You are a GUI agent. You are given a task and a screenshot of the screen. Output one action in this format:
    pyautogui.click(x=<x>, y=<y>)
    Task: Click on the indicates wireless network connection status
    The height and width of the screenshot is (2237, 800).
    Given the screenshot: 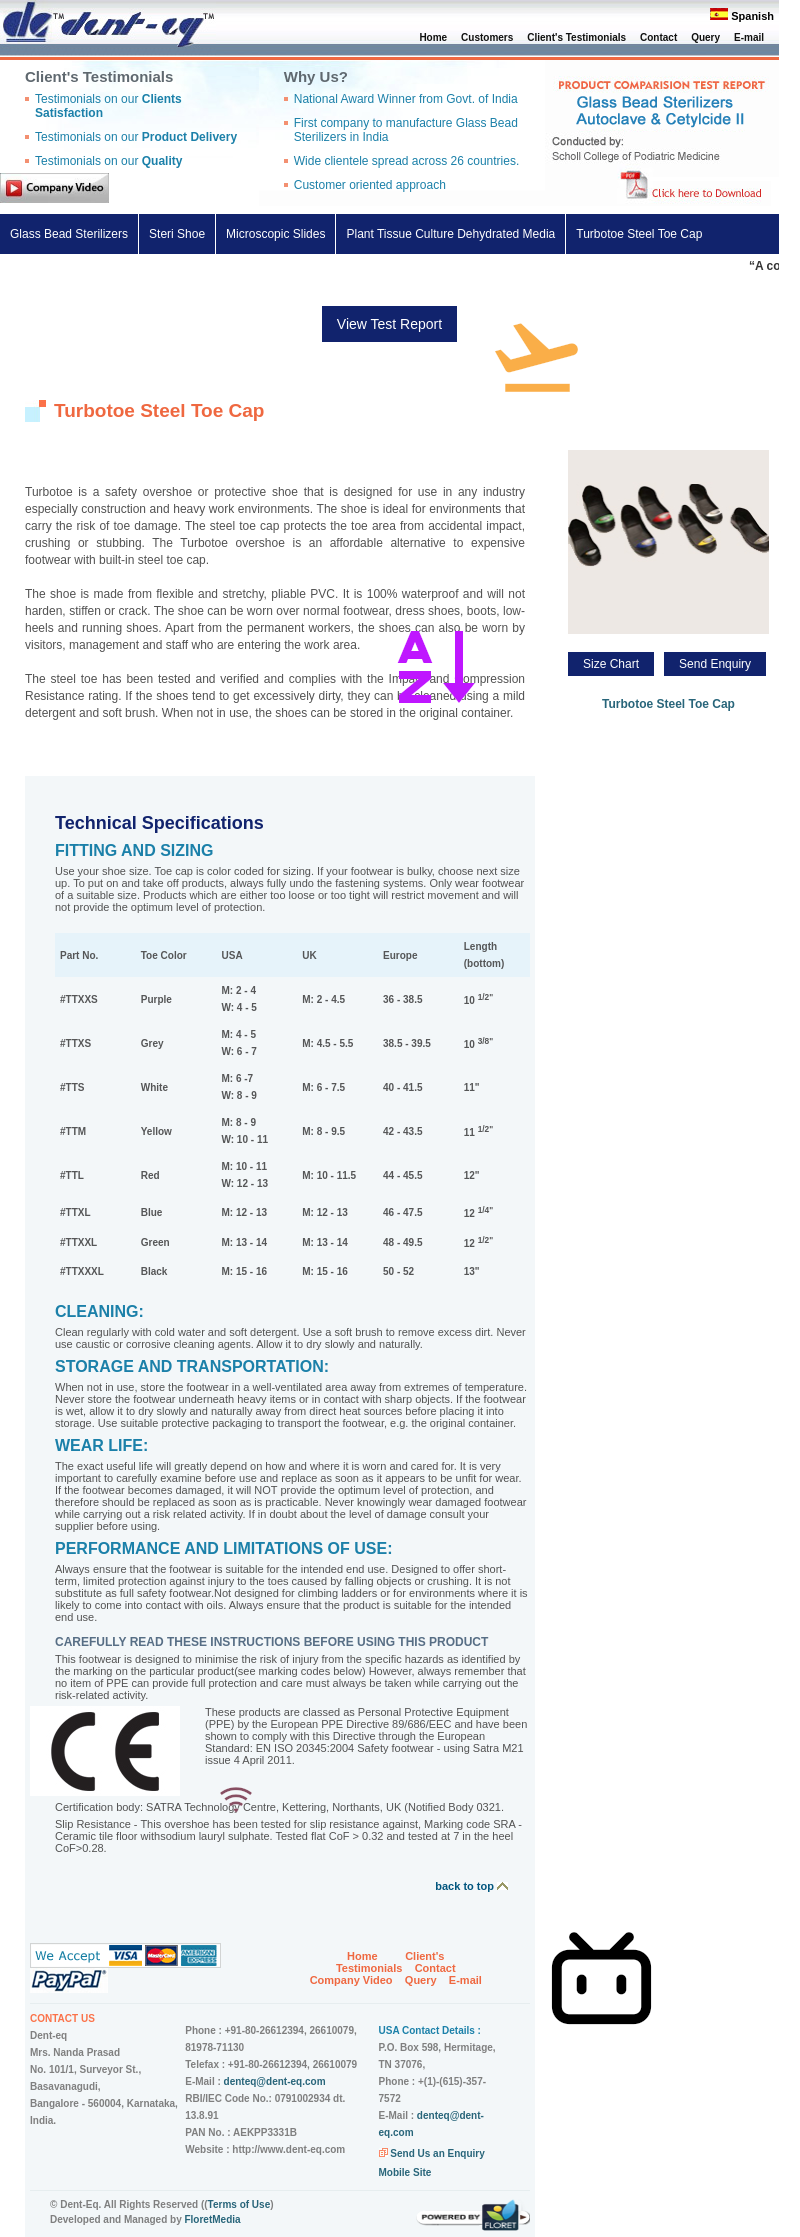 What is the action you would take?
    pyautogui.click(x=236, y=1800)
    